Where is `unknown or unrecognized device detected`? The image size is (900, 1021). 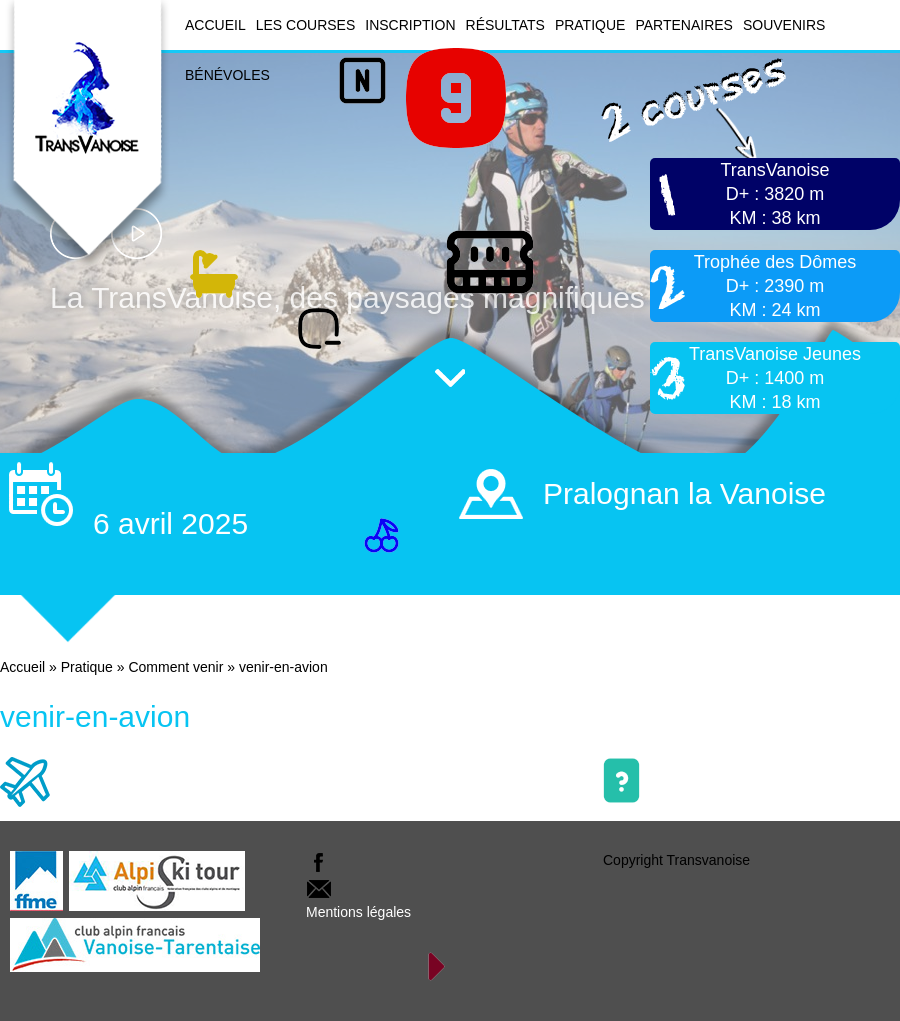
unknown or unrecognized device detected is located at coordinates (621, 780).